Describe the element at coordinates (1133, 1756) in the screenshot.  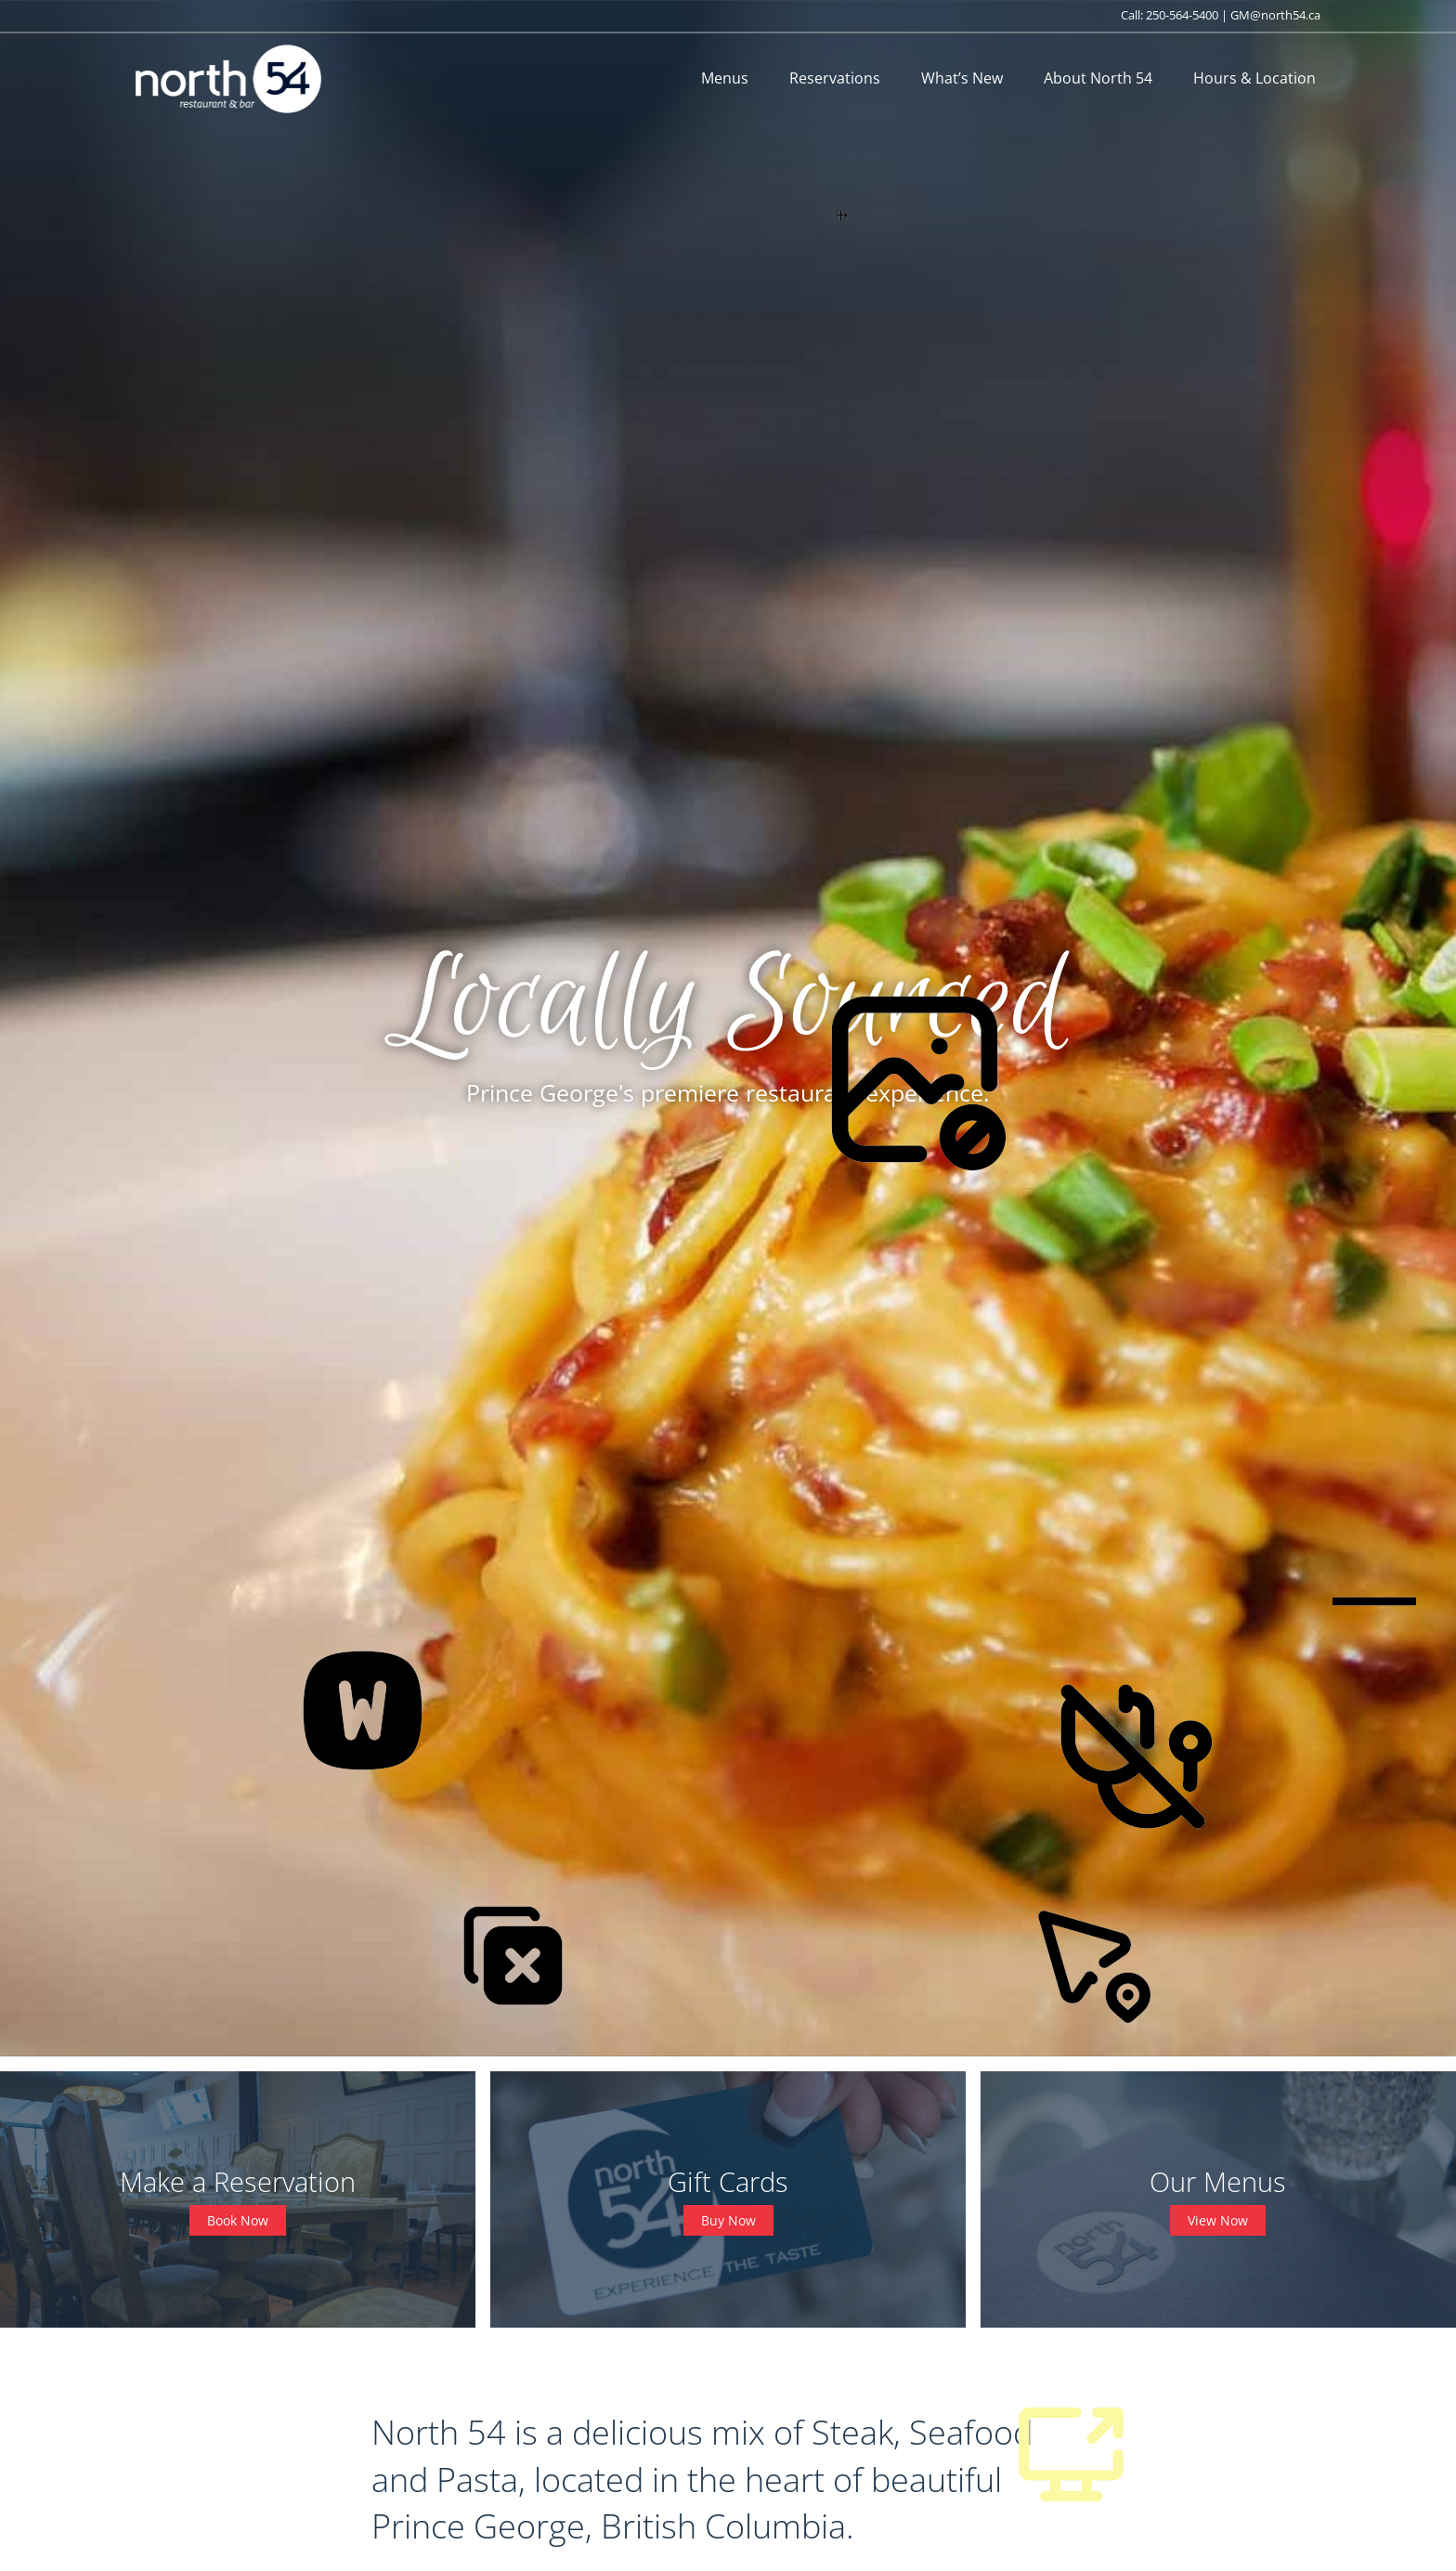
I see `medical services unavailable` at that location.